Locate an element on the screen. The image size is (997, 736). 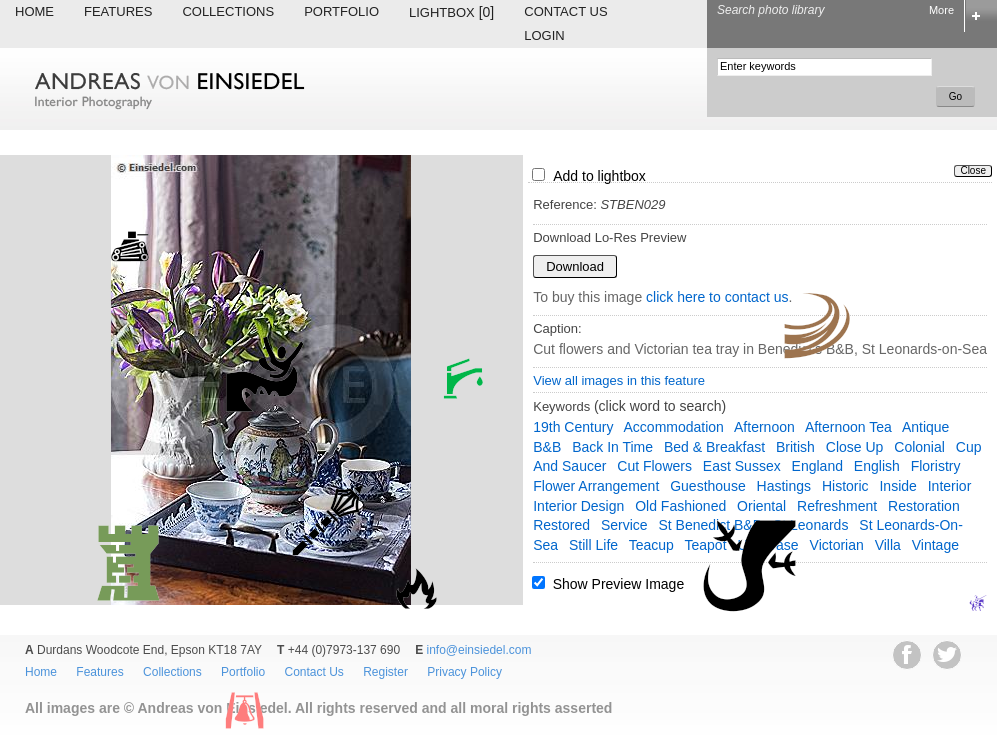
access kitchen or plumbing settings is located at coordinates (464, 376).